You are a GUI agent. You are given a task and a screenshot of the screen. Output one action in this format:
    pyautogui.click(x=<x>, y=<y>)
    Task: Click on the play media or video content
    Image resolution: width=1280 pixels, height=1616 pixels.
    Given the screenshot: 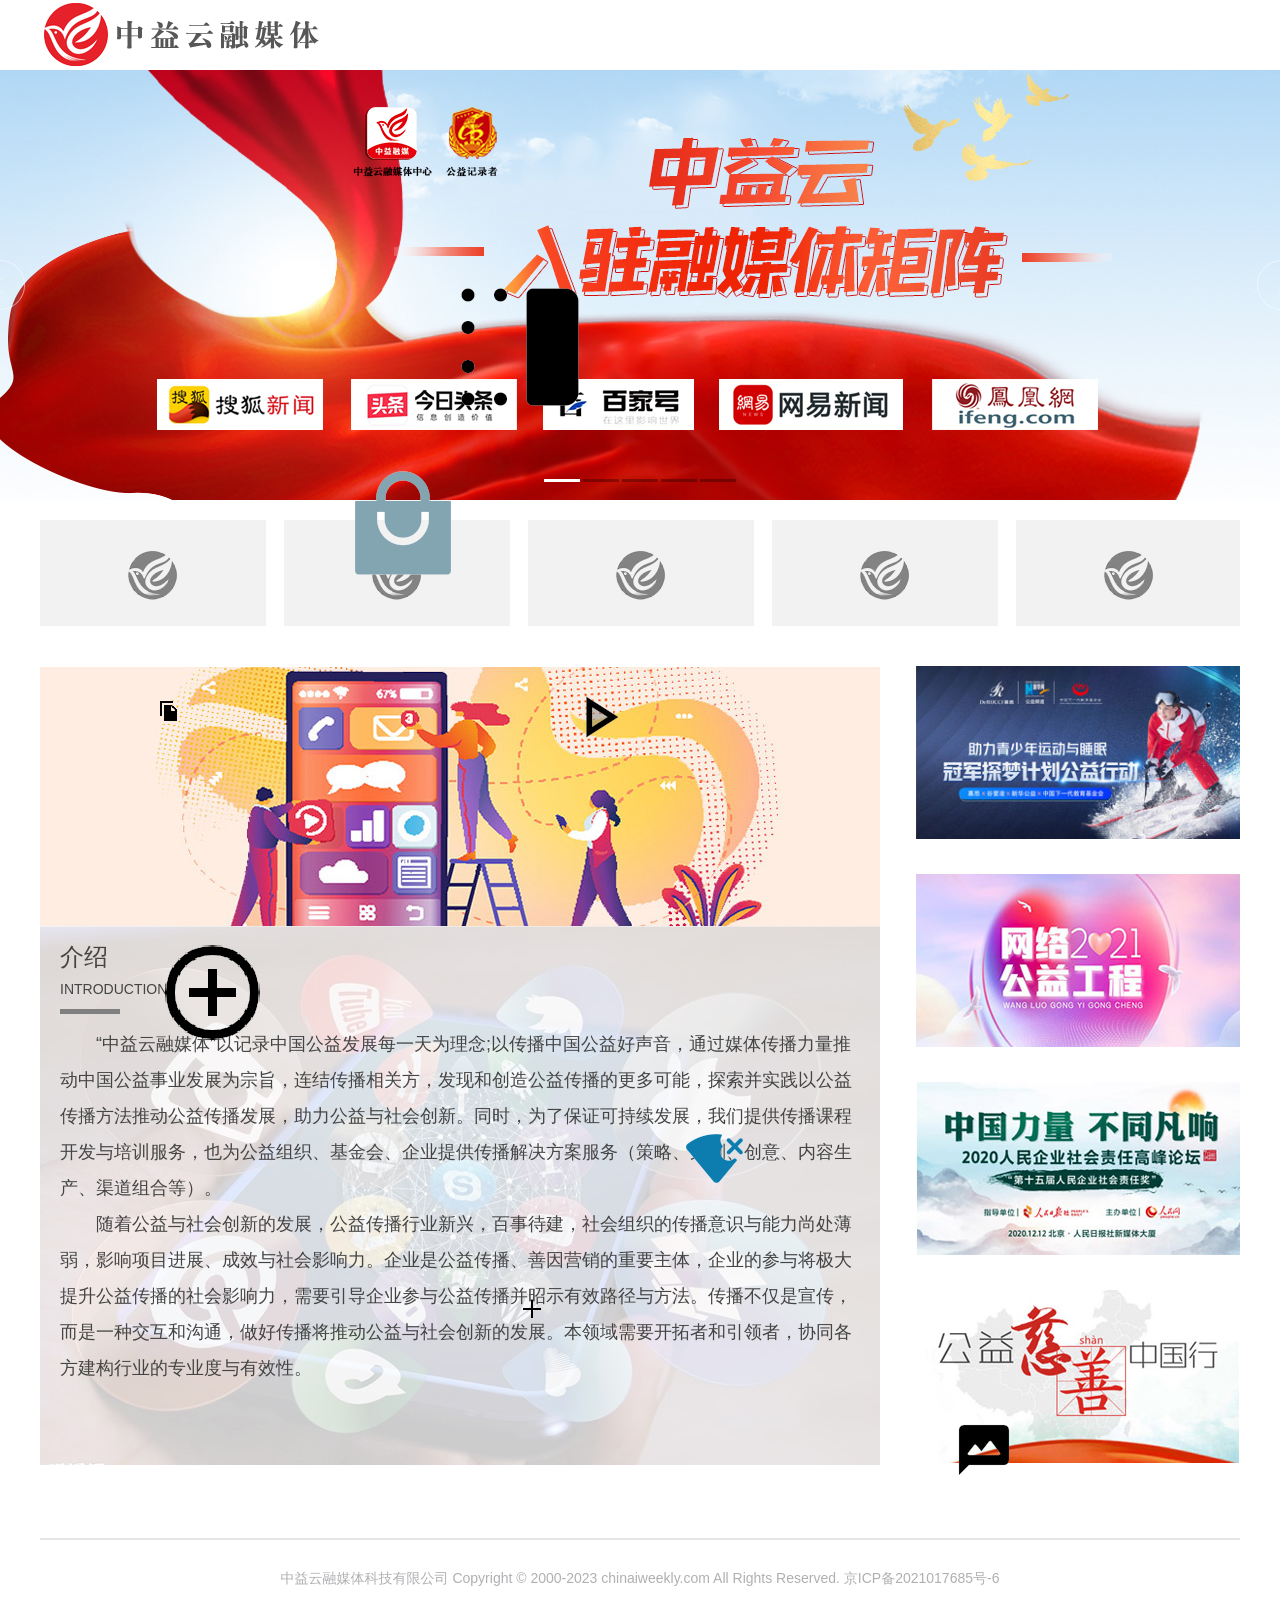 What is the action you would take?
    pyautogui.click(x=598, y=717)
    